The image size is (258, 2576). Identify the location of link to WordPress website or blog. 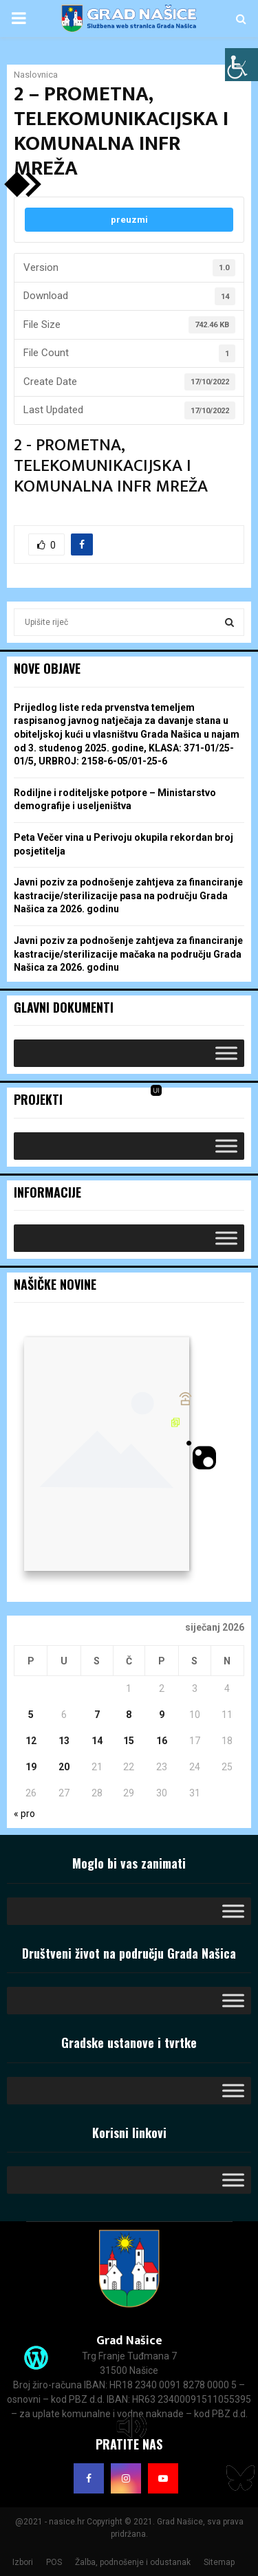
(36, 2357).